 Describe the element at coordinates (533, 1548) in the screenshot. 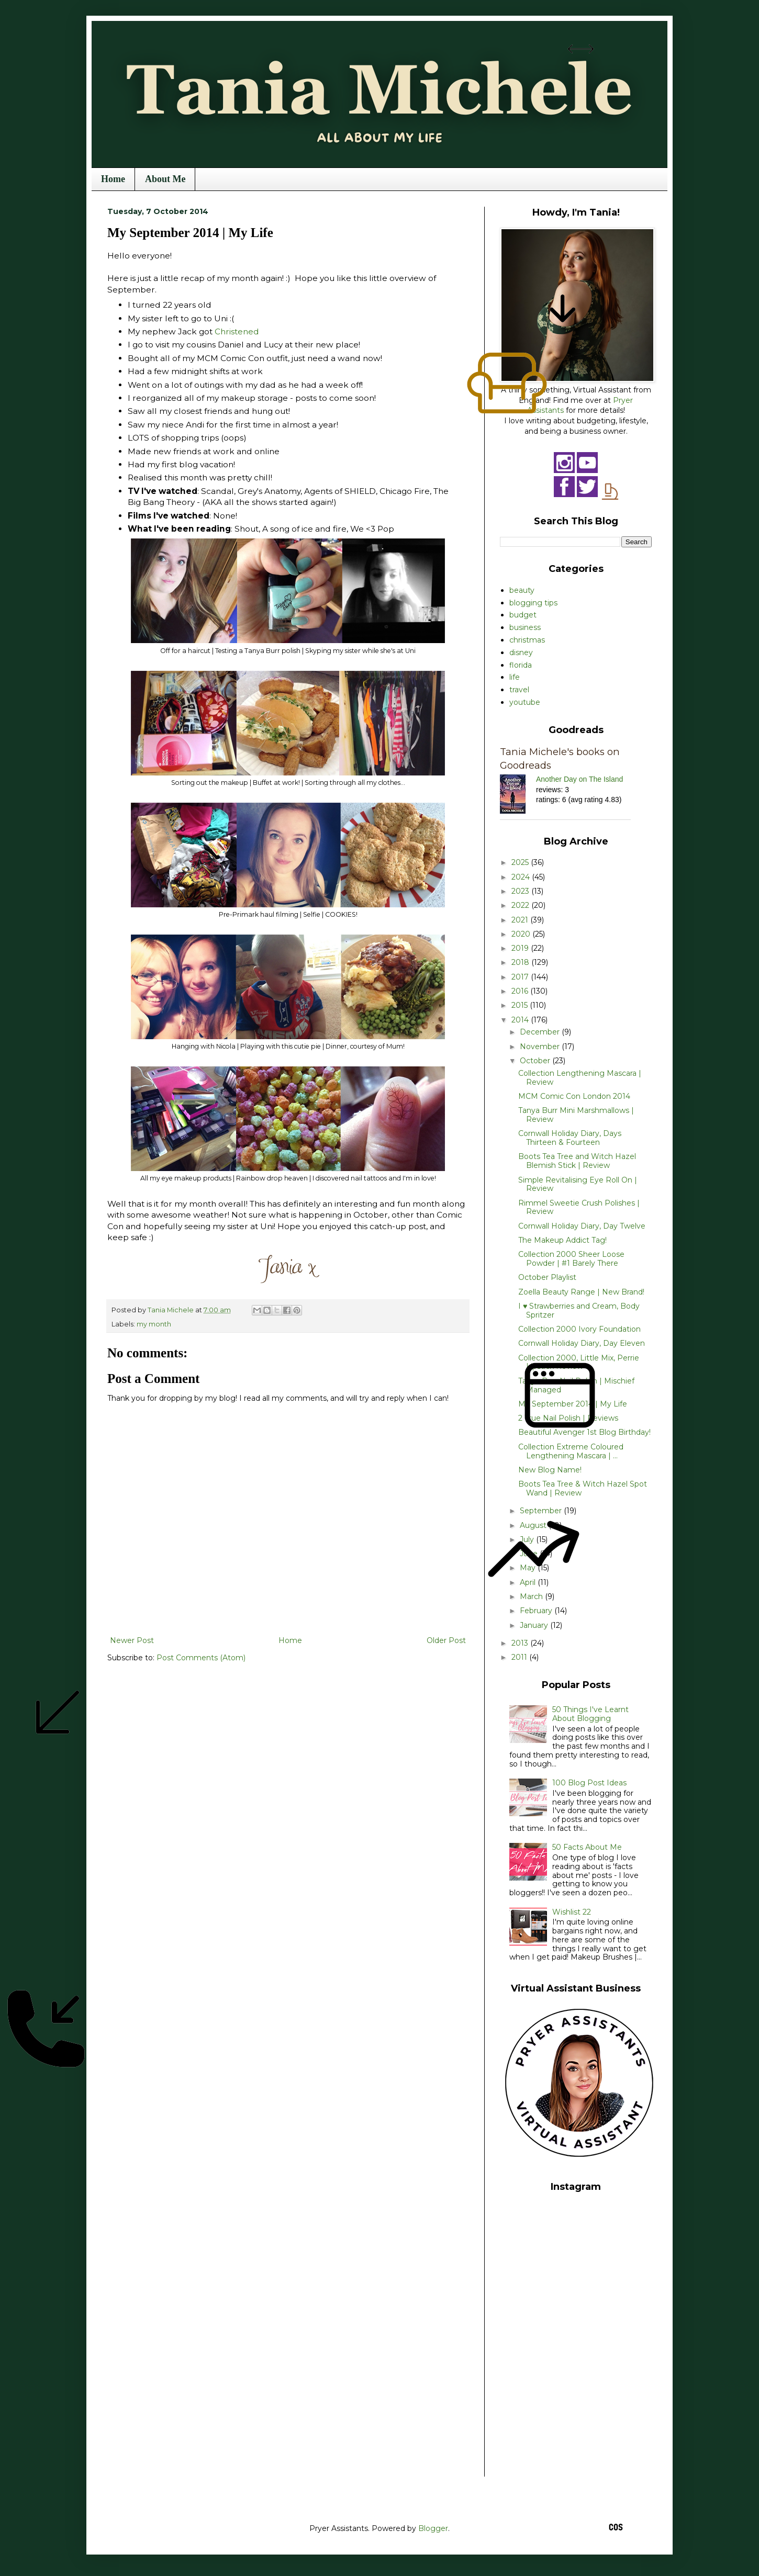

I see `view trending or popular content` at that location.